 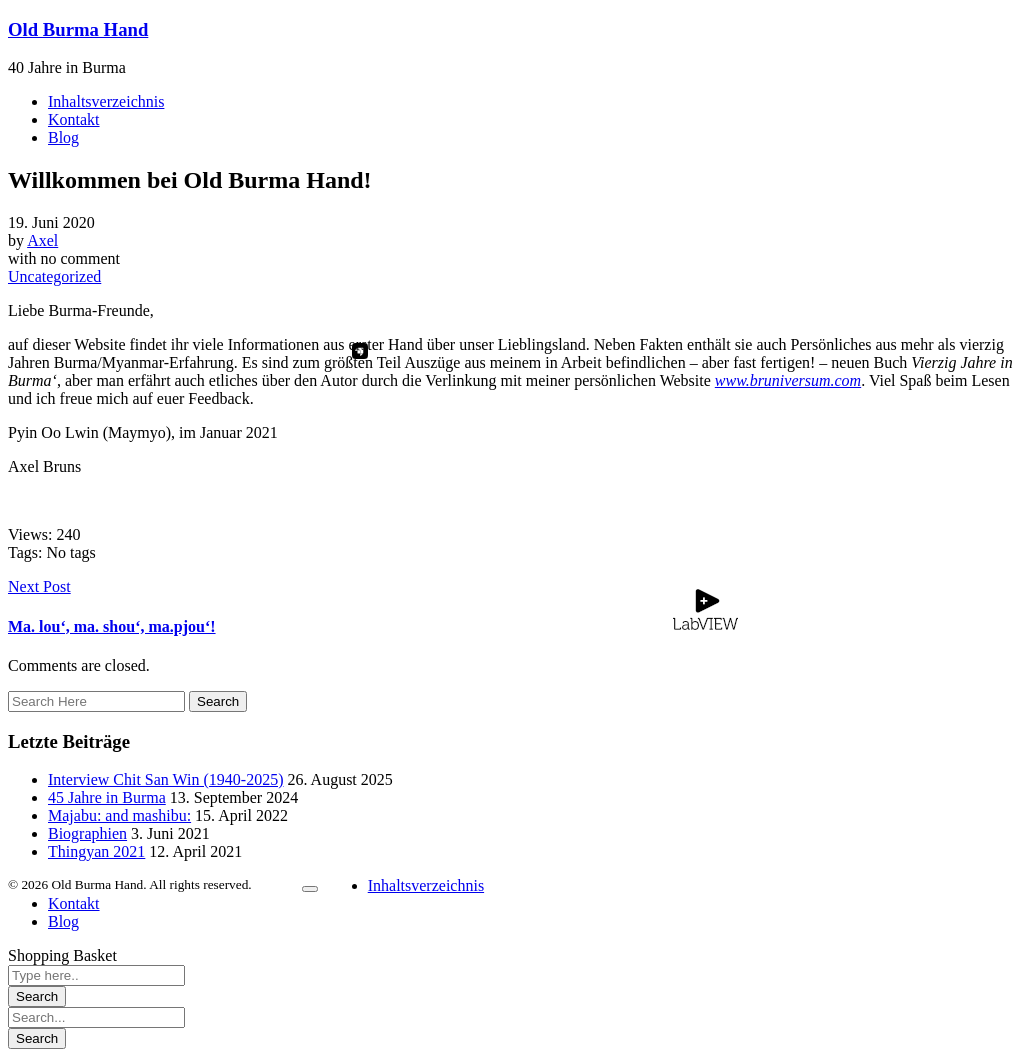 I want to click on open strapi CMS dashboard, so click(x=360, y=351).